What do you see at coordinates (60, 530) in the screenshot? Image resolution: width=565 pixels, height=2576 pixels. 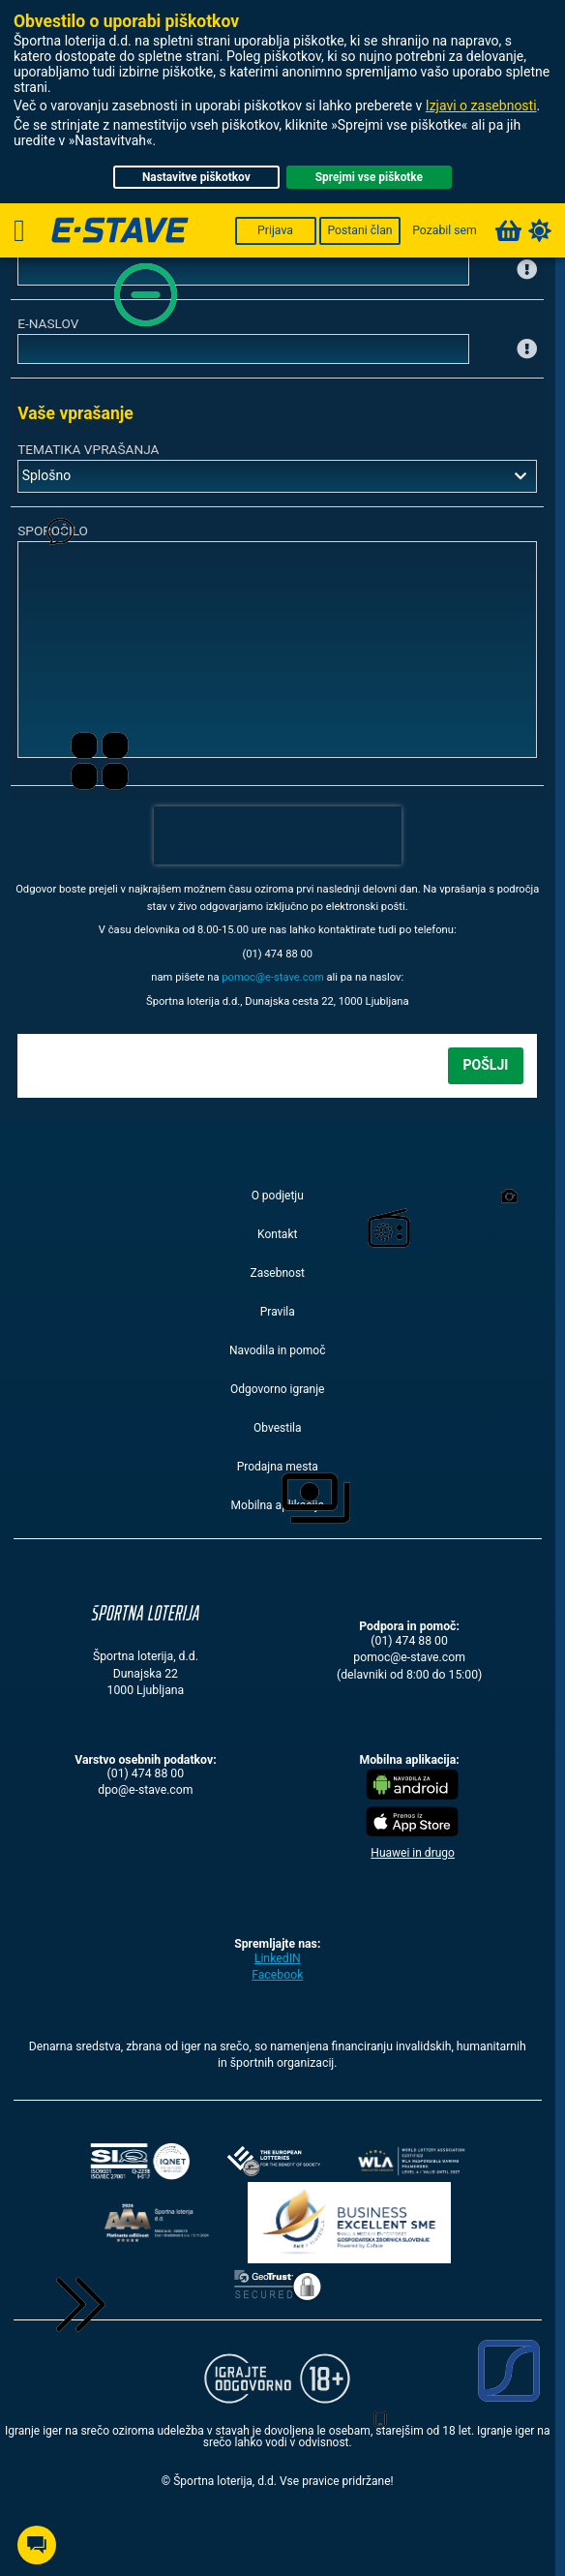 I see `open chat or messaging` at bounding box center [60, 530].